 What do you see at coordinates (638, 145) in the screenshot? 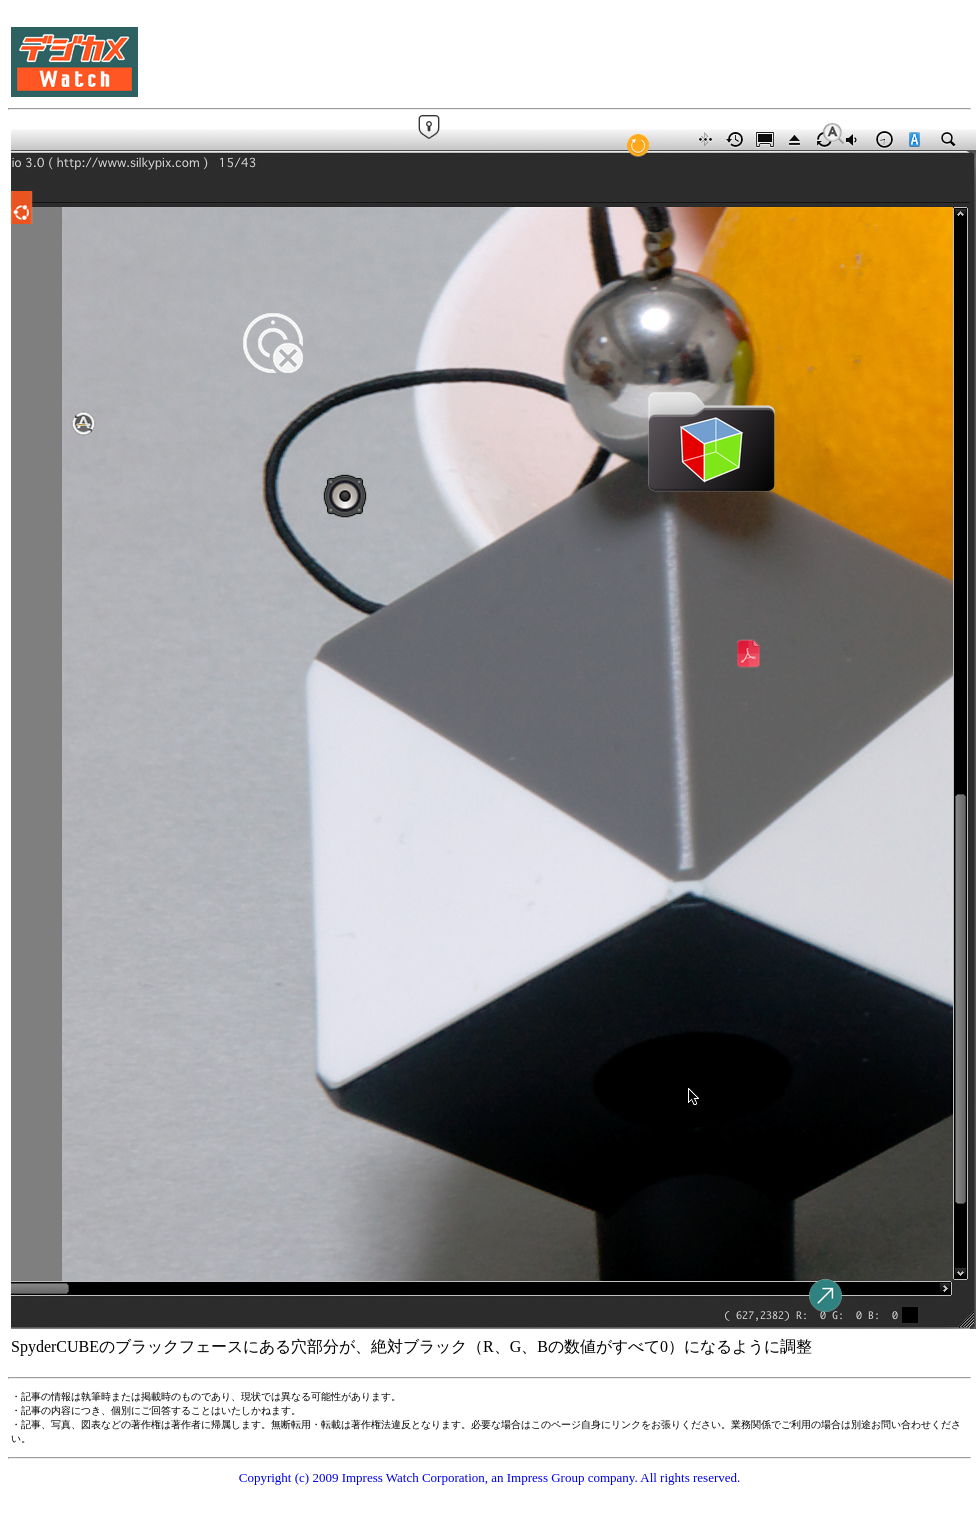
I see `reboot or restart the system` at bounding box center [638, 145].